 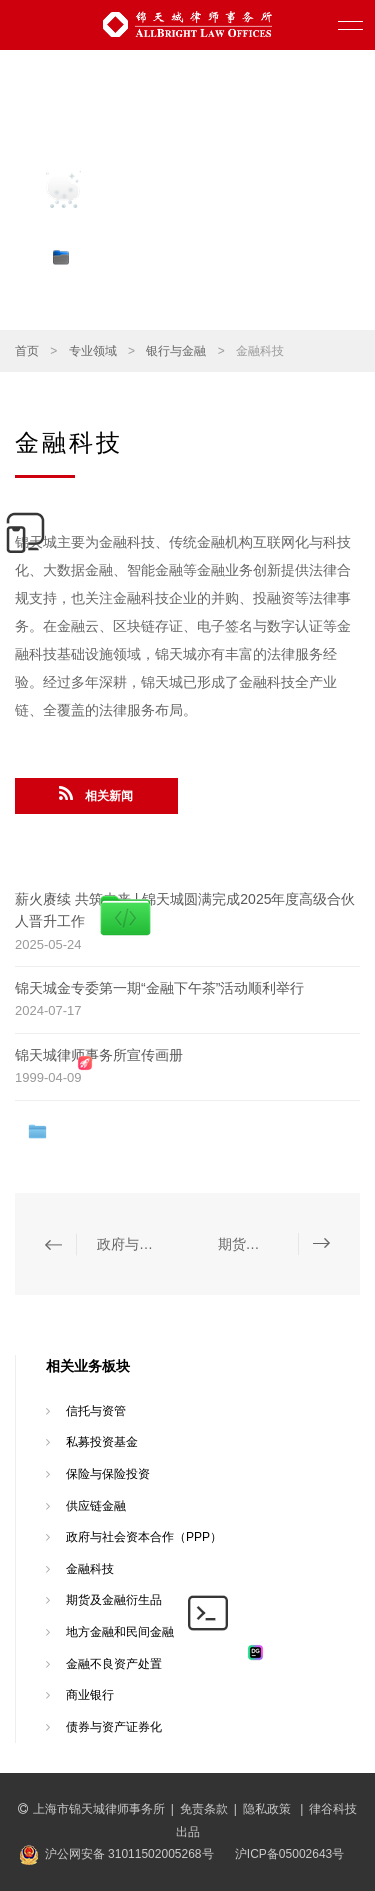 What do you see at coordinates (61, 257) in the screenshot?
I see `indicates an open or expanded folder` at bounding box center [61, 257].